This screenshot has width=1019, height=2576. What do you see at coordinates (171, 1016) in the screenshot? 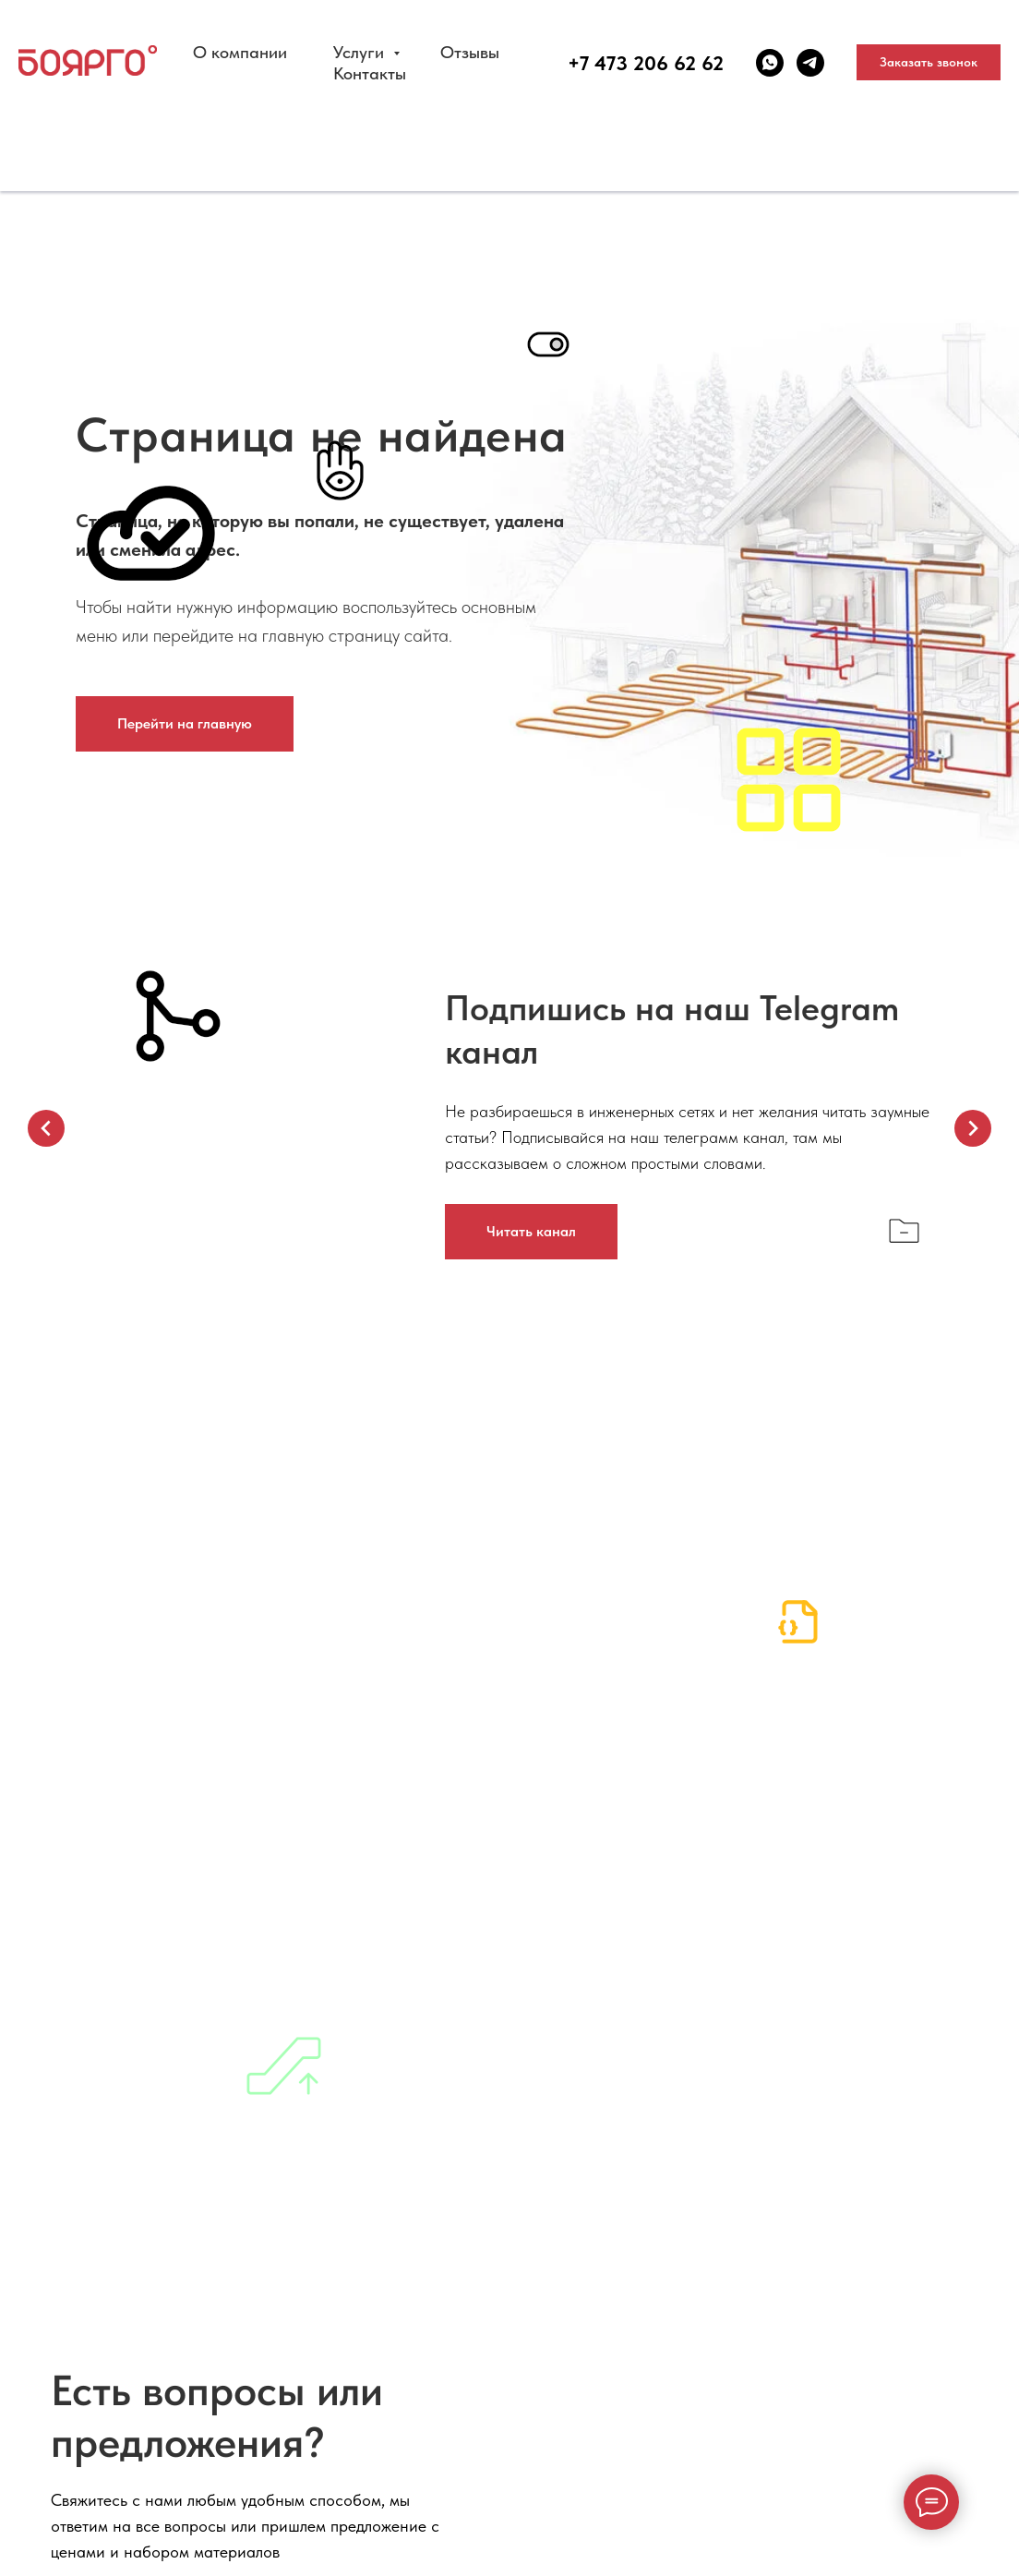
I see `merge branches in version control` at bounding box center [171, 1016].